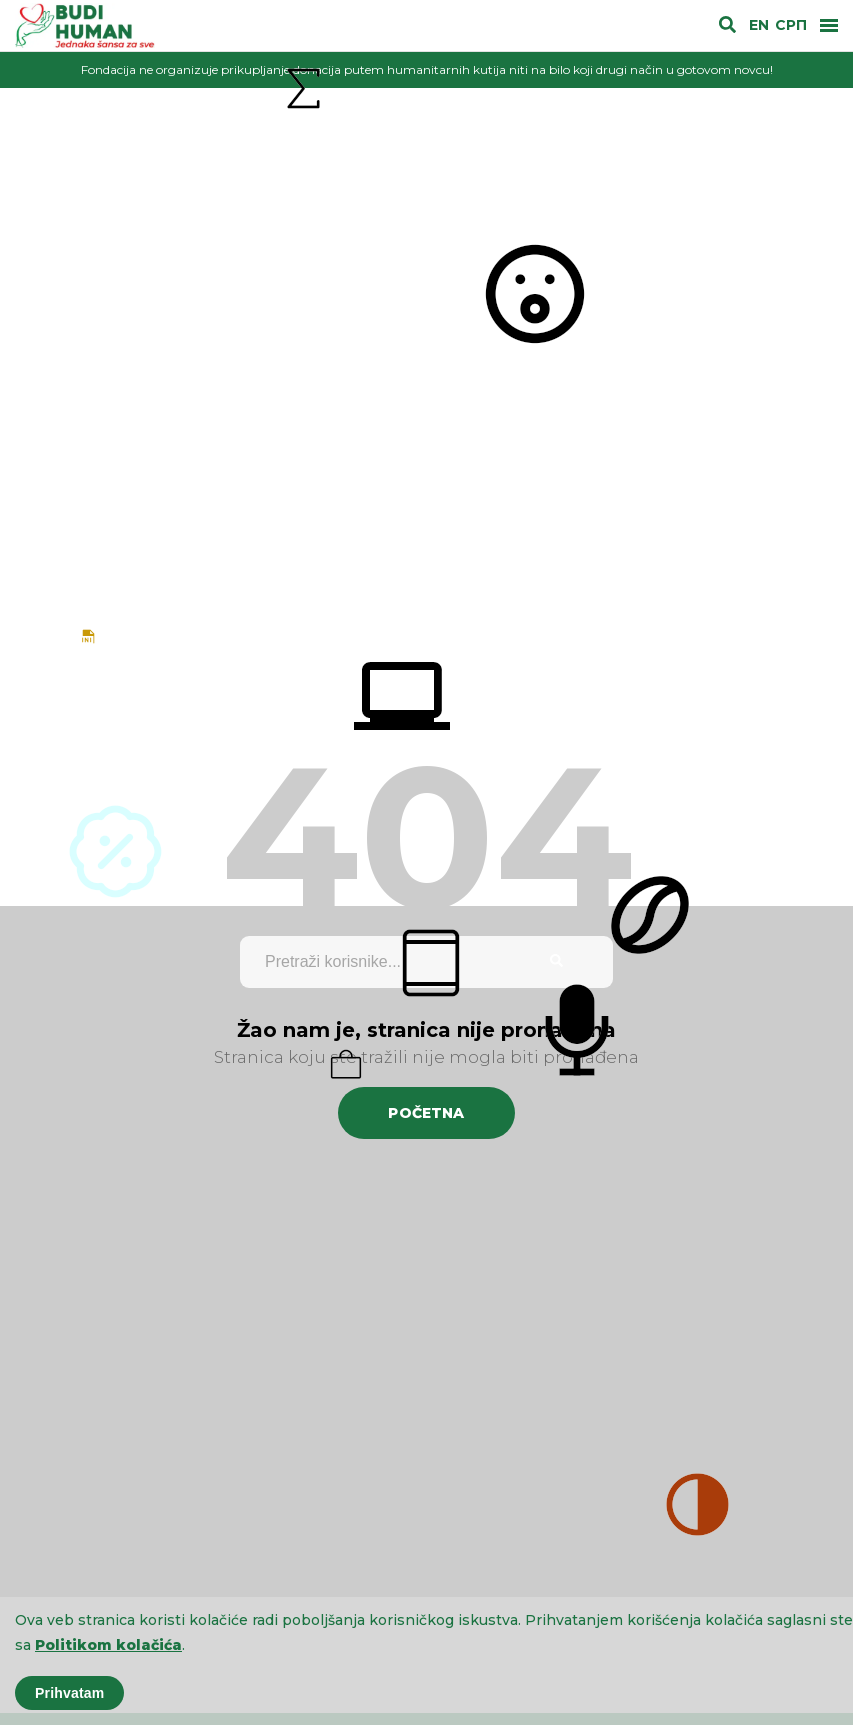 This screenshot has height=1725, width=853. Describe the element at coordinates (535, 294) in the screenshot. I see `react with surprise to a message or post` at that location.